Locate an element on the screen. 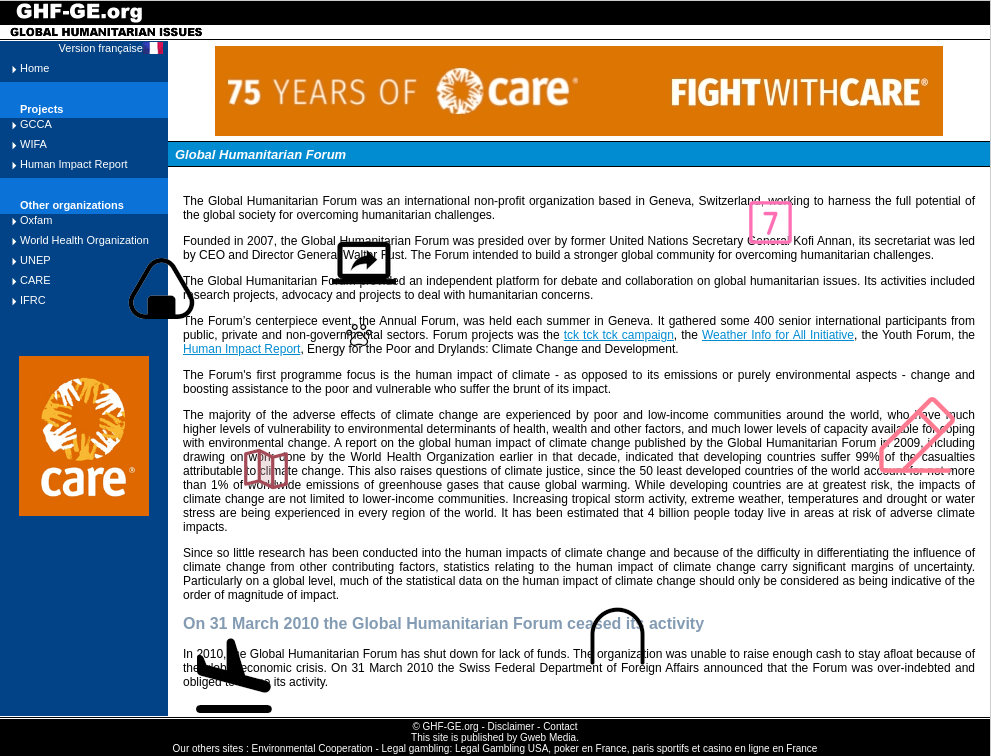  indicates arriving flight status is located at coordinates (234, 677).